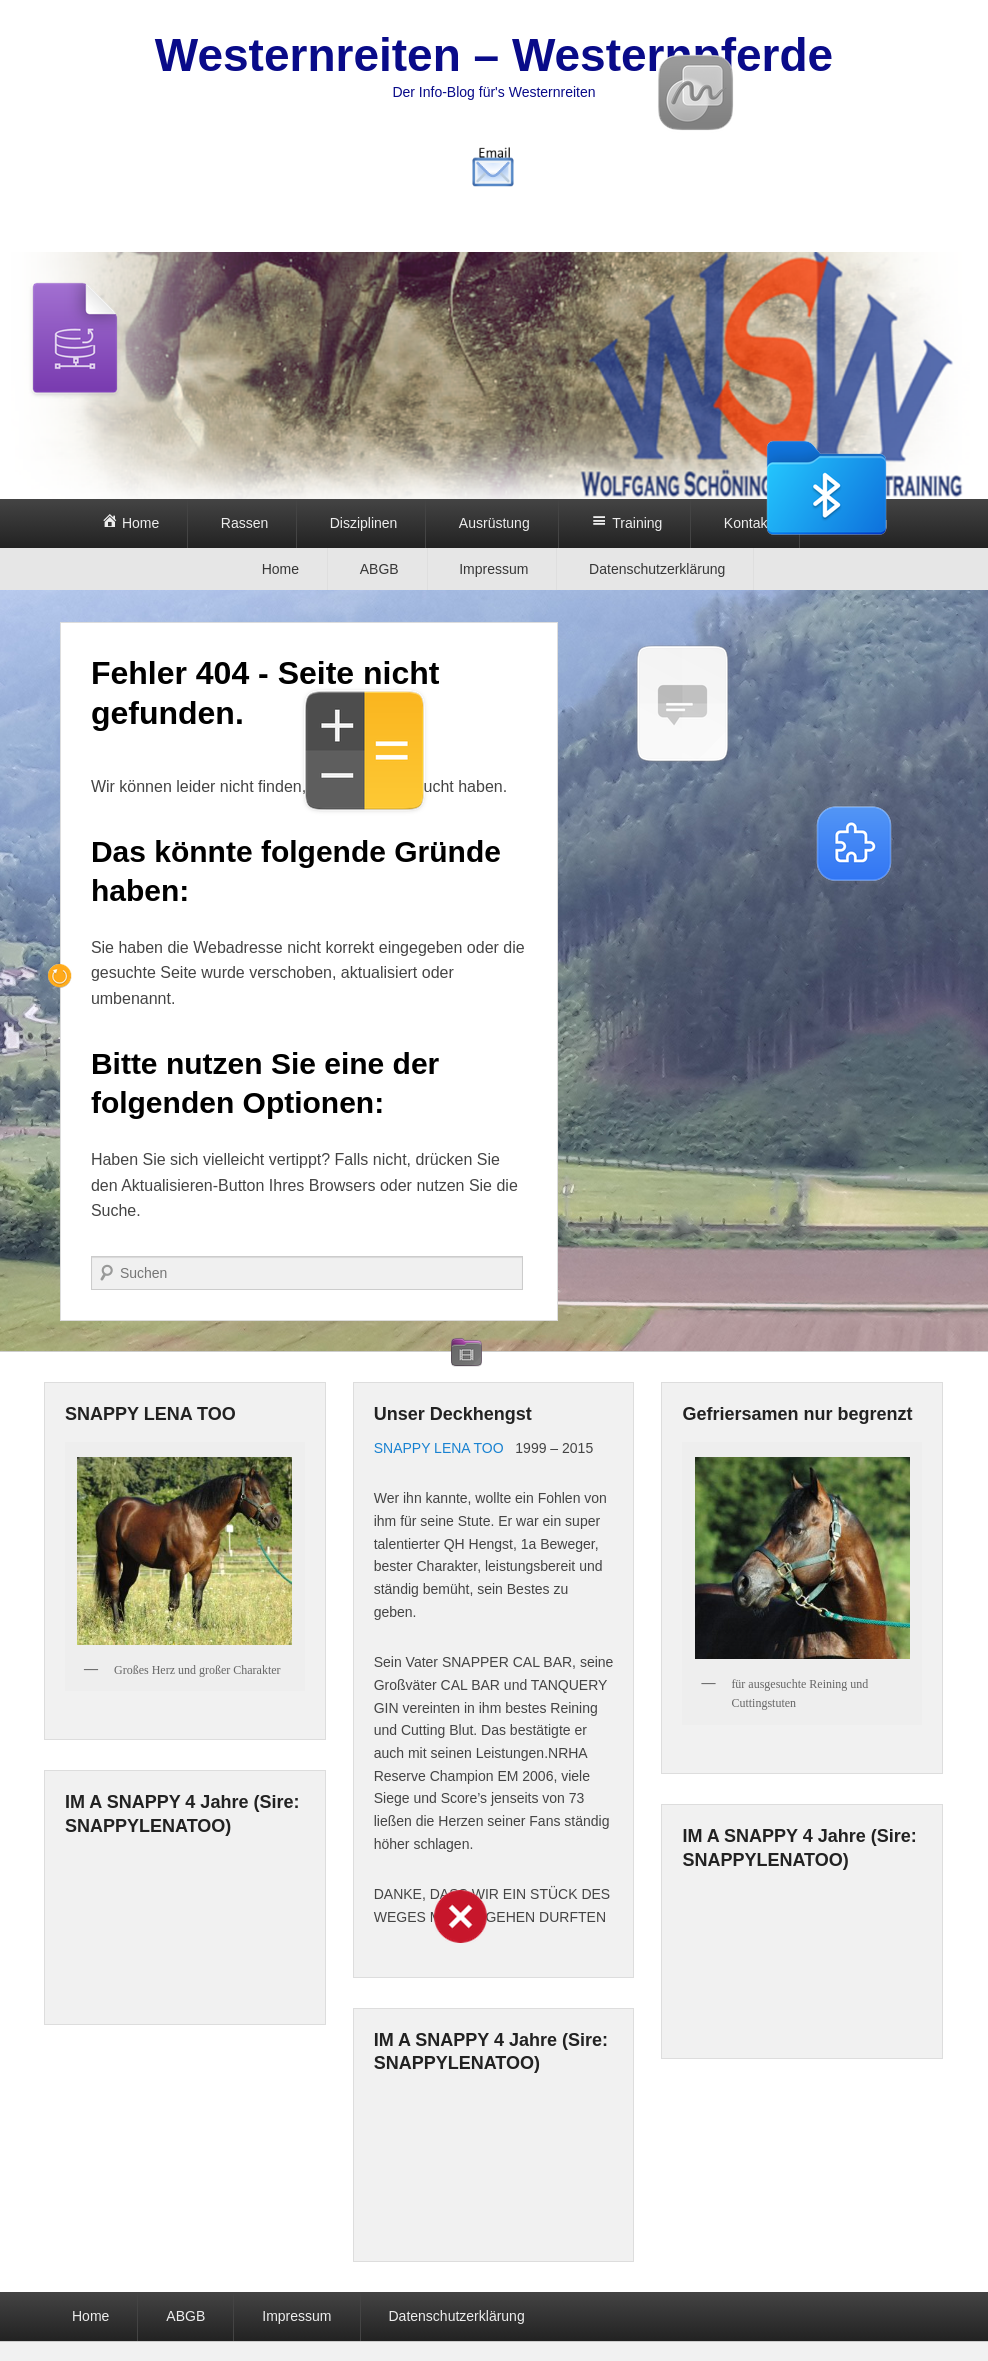  Describe the element at coordinates (466, 1351) in the screenshot. I see `open your videos folder` at that location.